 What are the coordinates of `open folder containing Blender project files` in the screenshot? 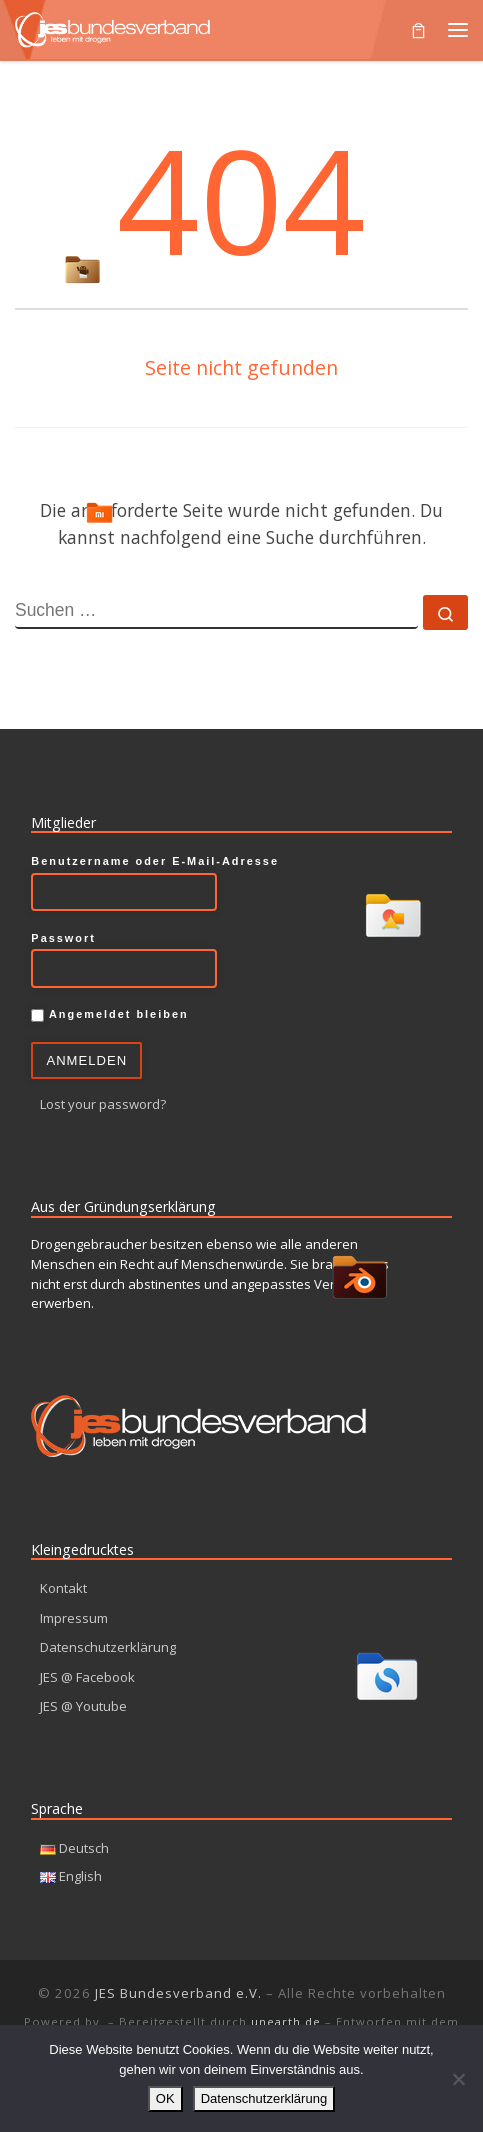 It's located at (359, 1278).